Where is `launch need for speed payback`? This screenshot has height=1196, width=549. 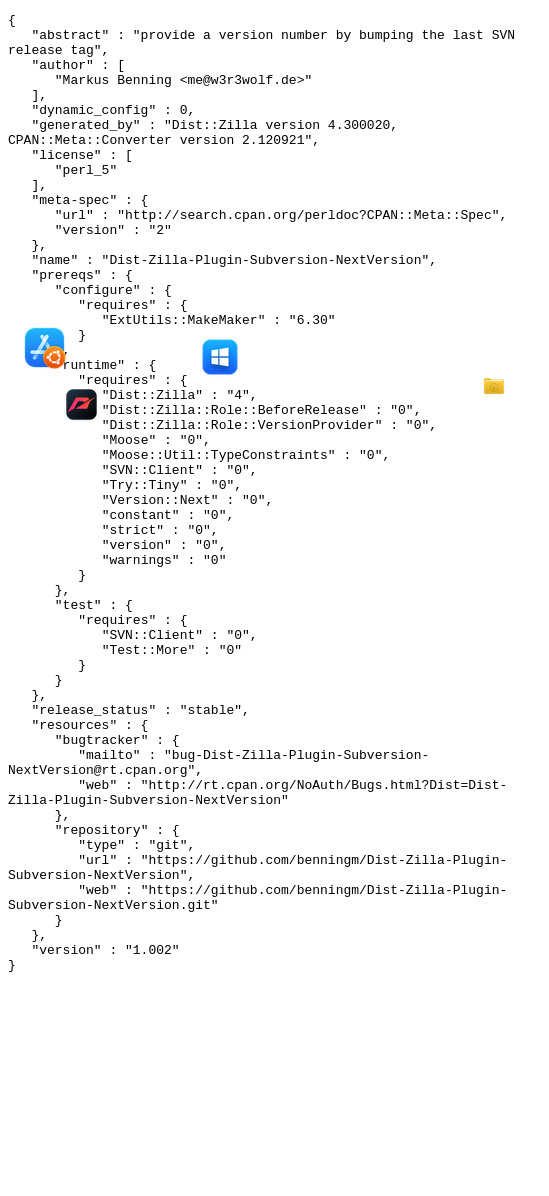
launch need for speed payback is located at coordinates (81, 404).